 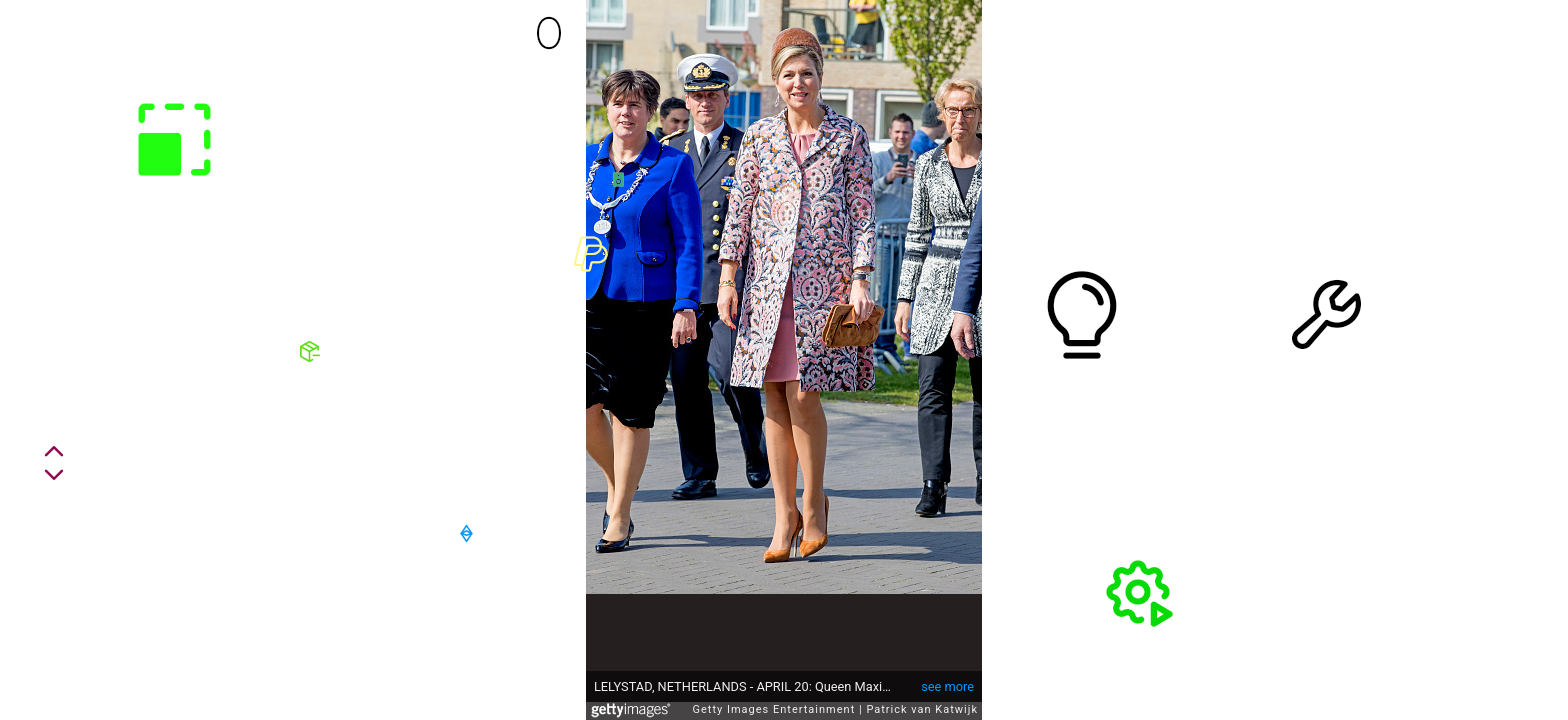 I want to click on indicates zero items or empty count, so click(x=549, y=33).